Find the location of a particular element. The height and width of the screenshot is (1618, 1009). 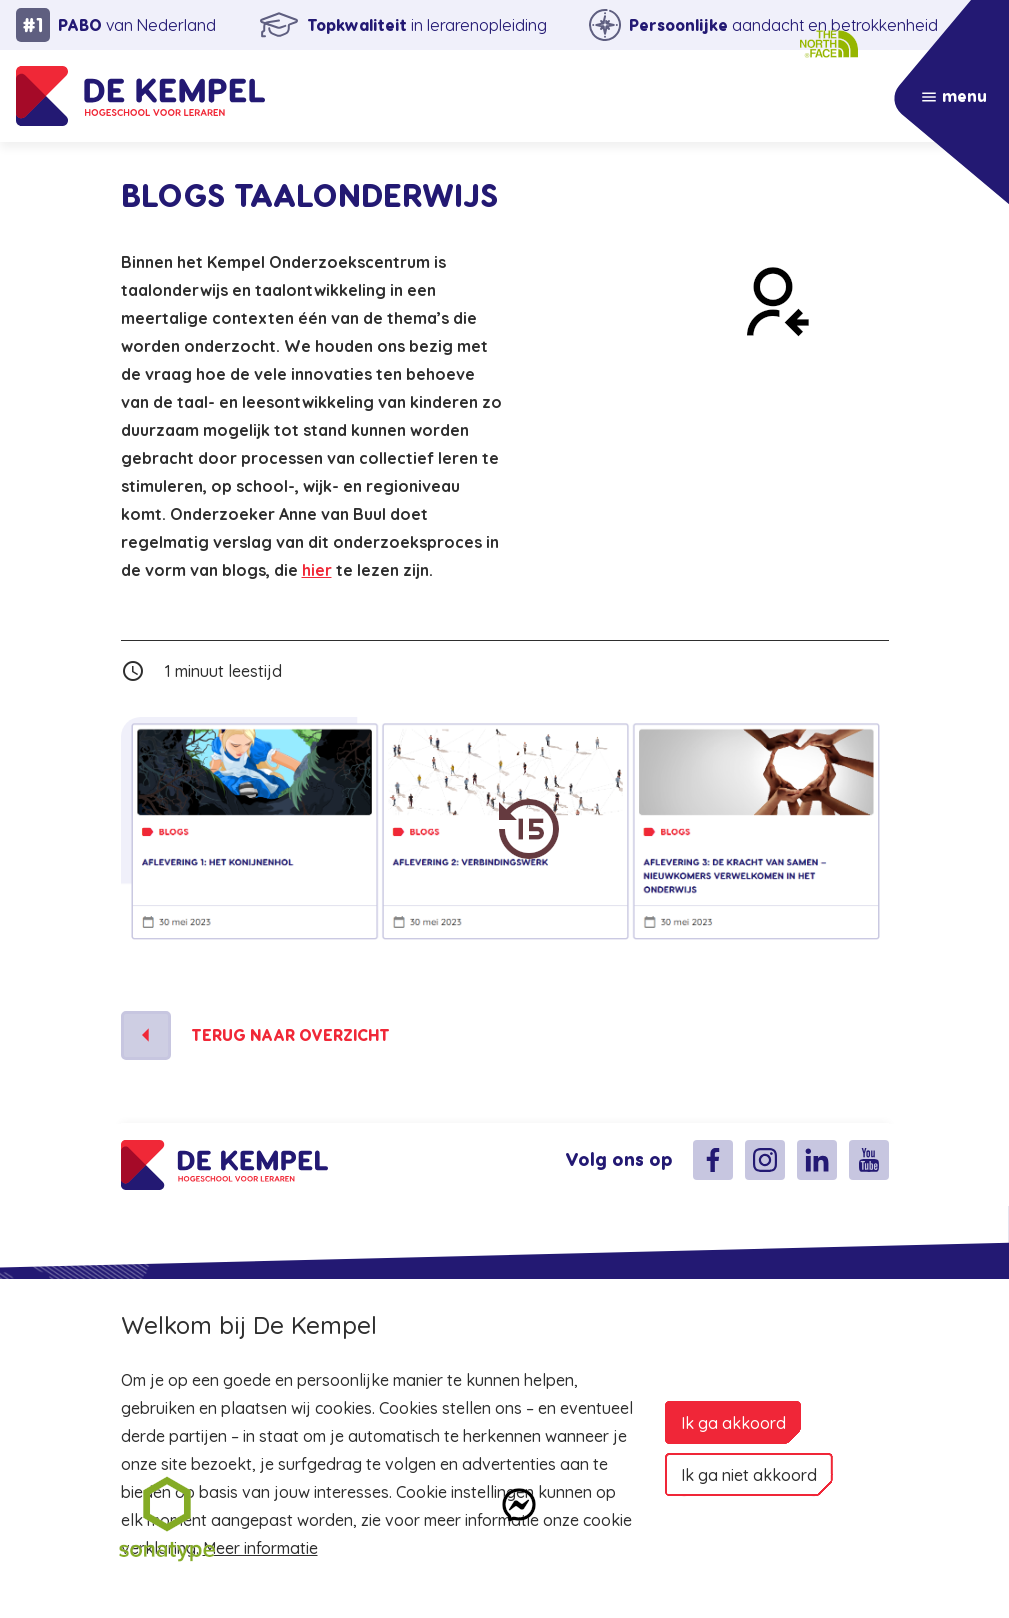

incoming user request or invitation is located at coordinates (773, 303).